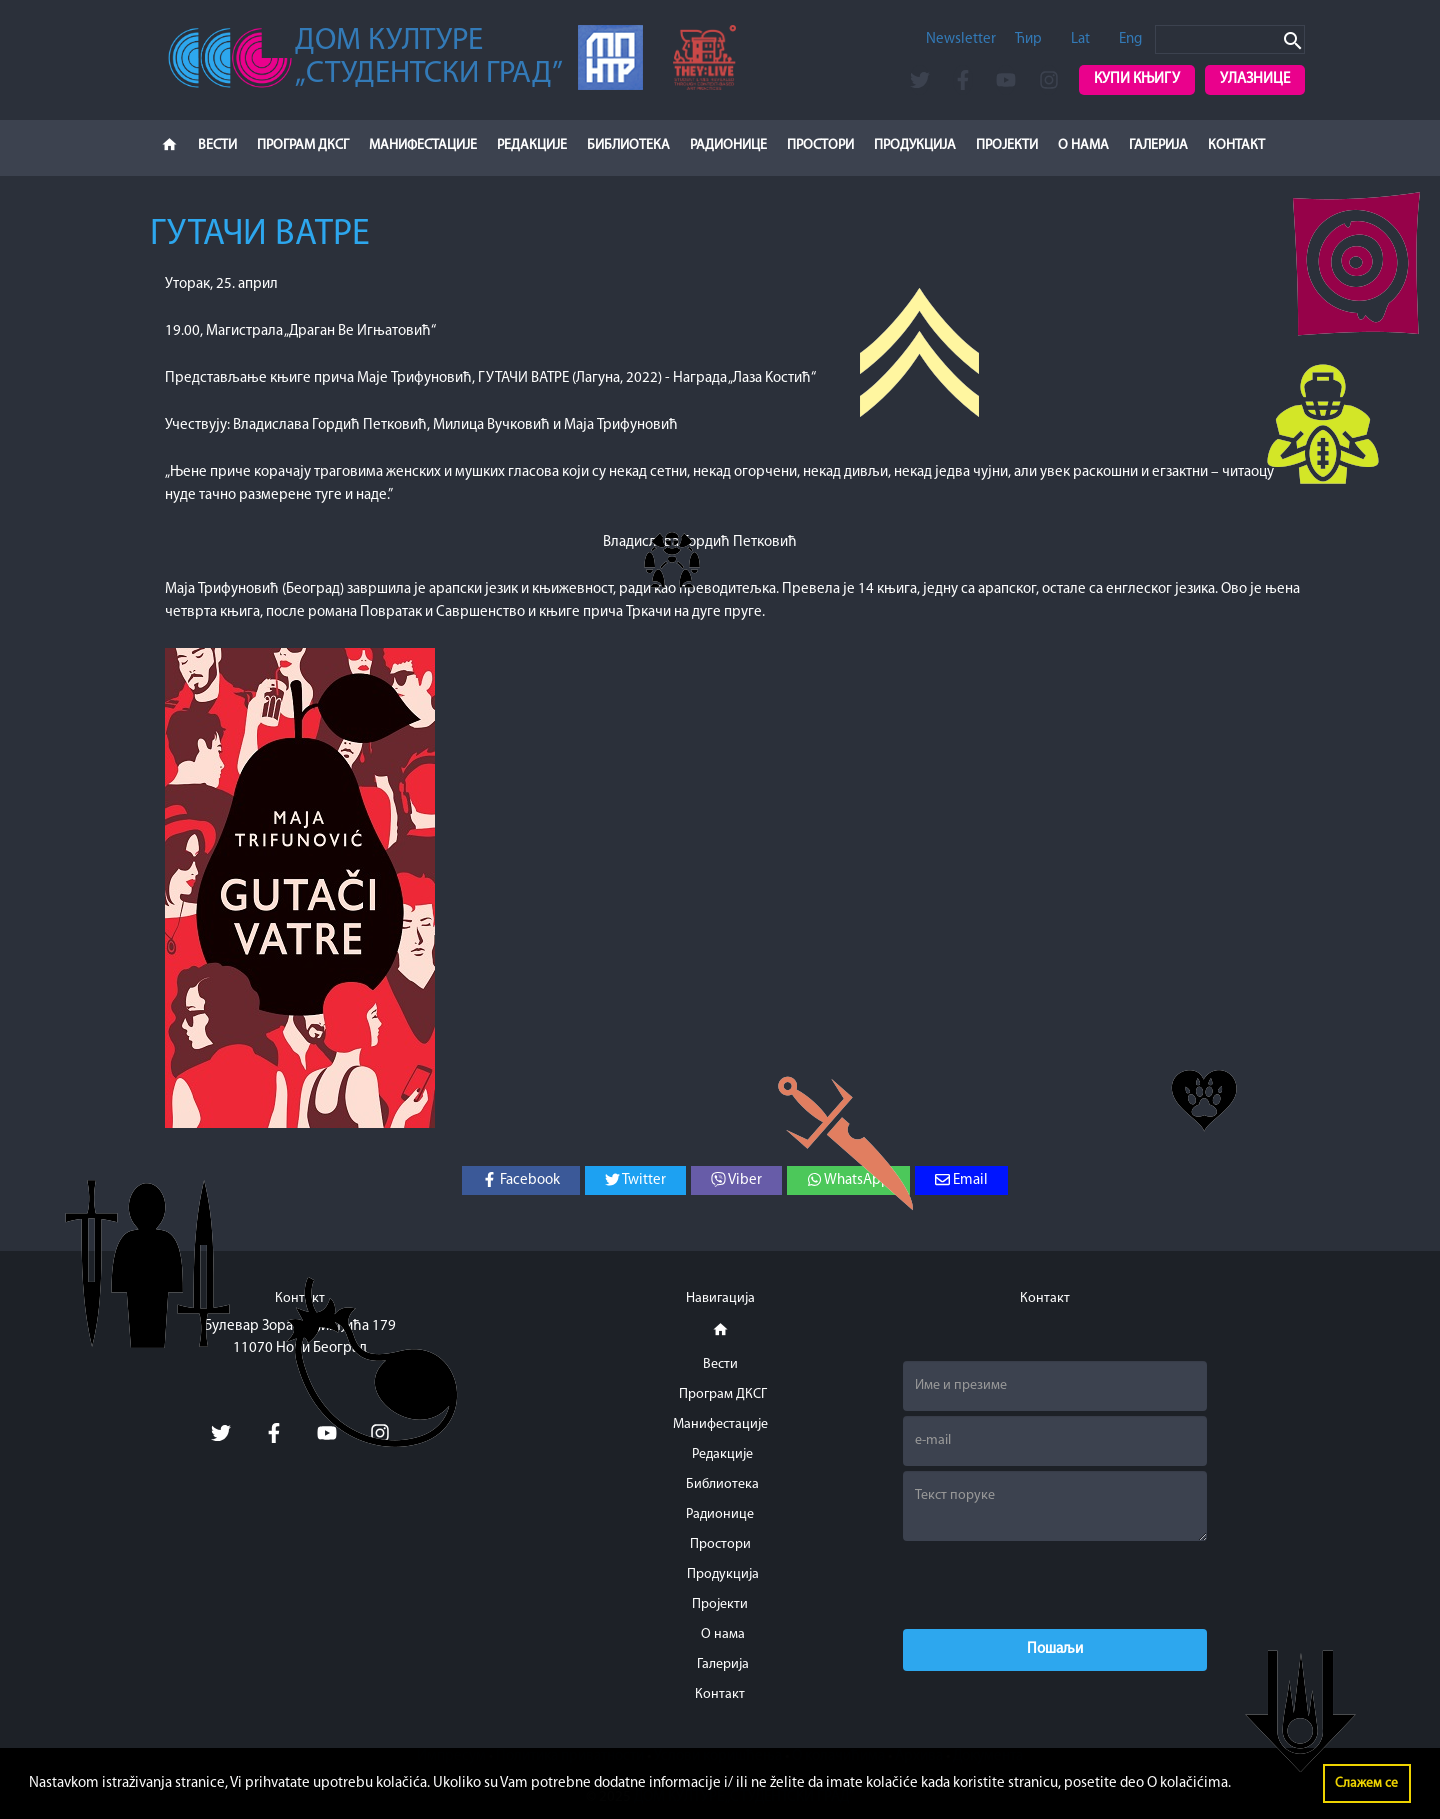  What do you see at coordinates (919, 352) in the screenshot?
I see `indicates corporal military rank` at bounding box center [919, 352].